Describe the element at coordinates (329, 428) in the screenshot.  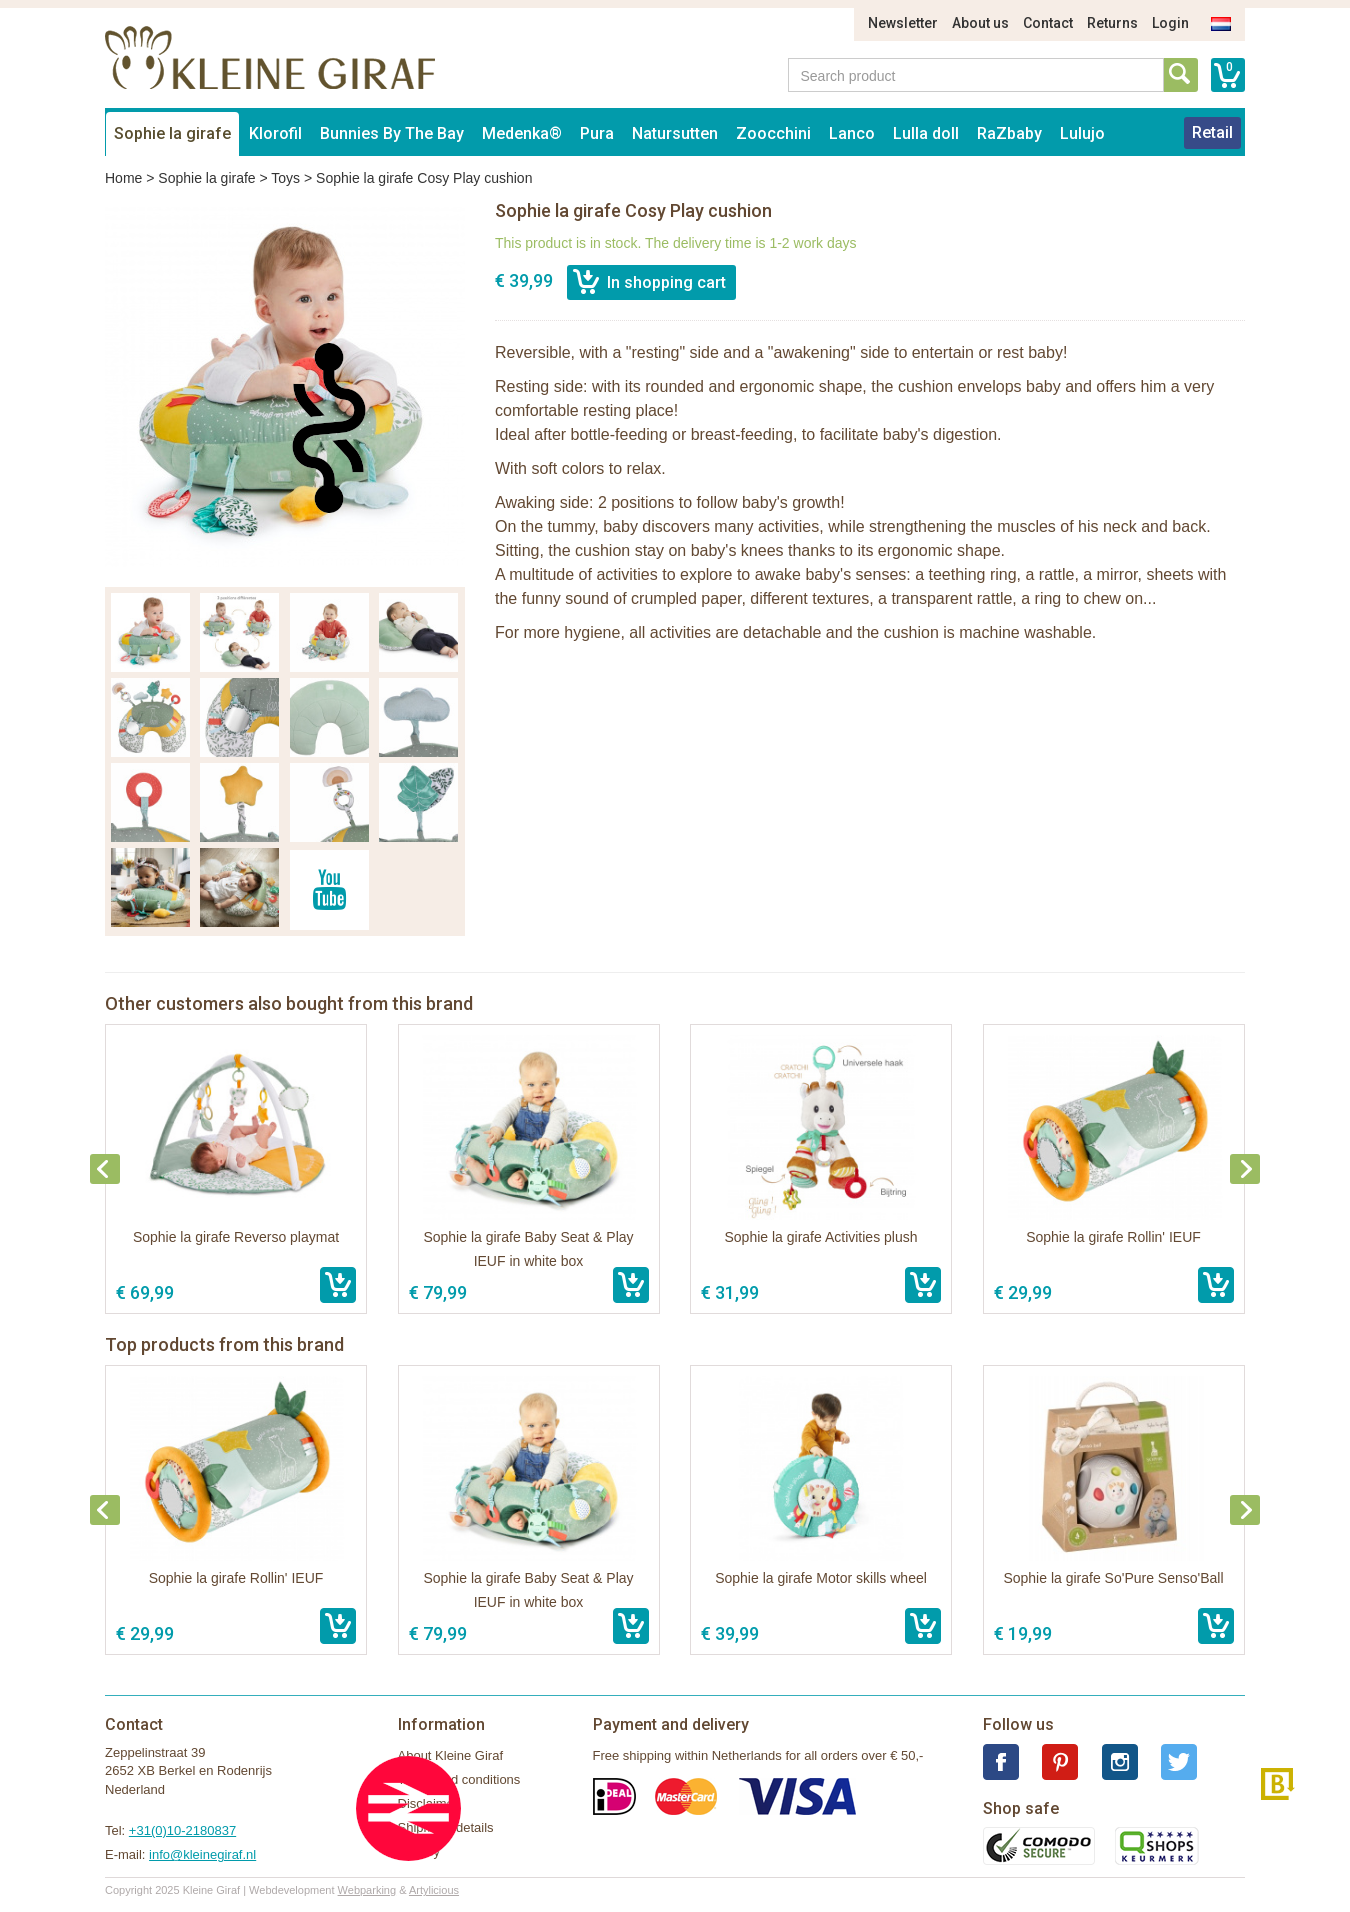
I see `recoil state management library logo` at that location.